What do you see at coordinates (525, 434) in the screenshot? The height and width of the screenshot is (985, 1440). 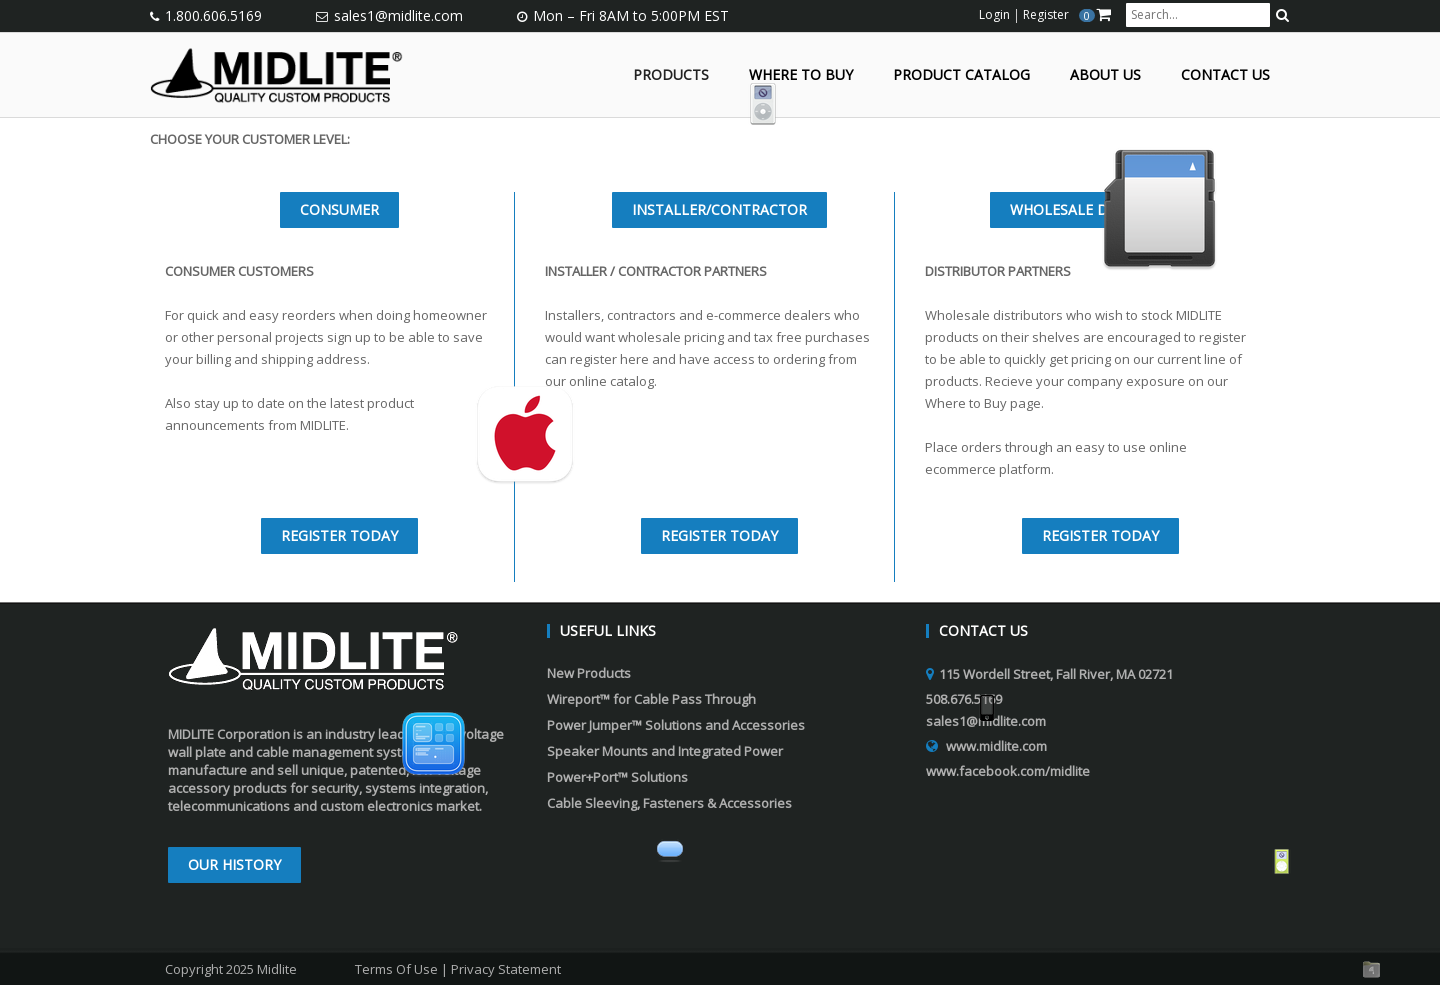 I see `view apple care or warranty coverage information` at bounding box center [525, 434].